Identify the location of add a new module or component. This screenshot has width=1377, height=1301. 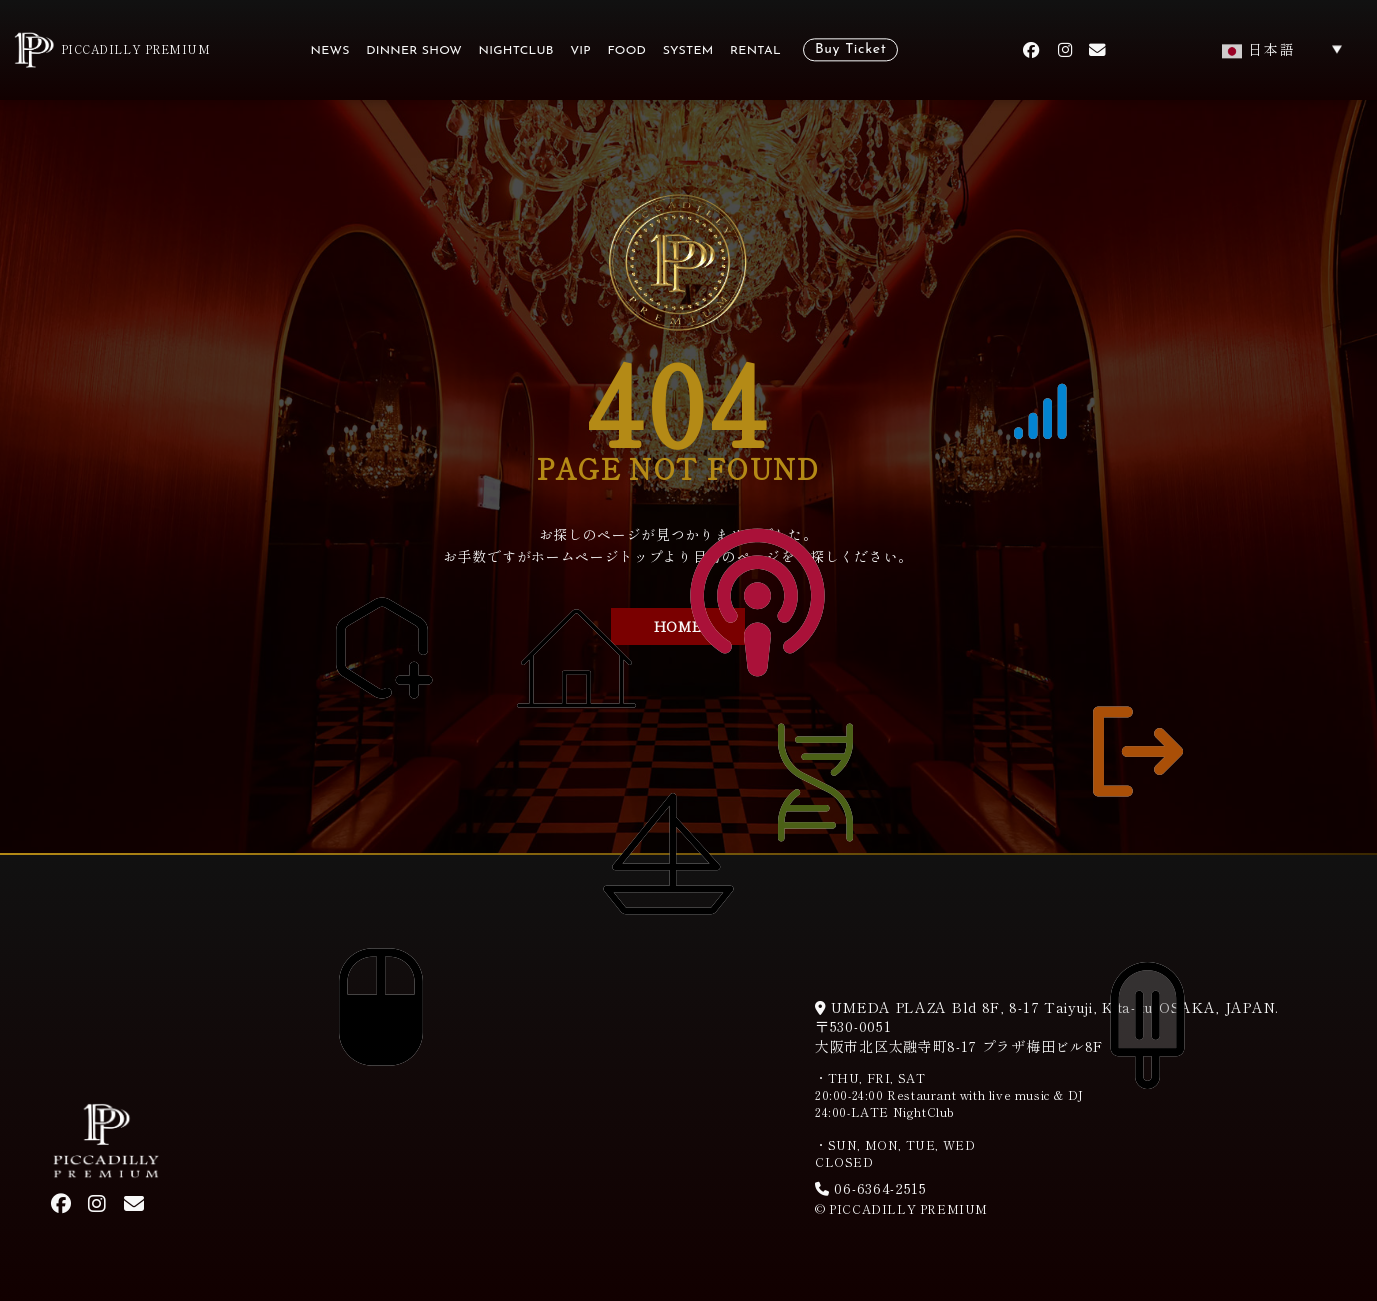
(382, 648).